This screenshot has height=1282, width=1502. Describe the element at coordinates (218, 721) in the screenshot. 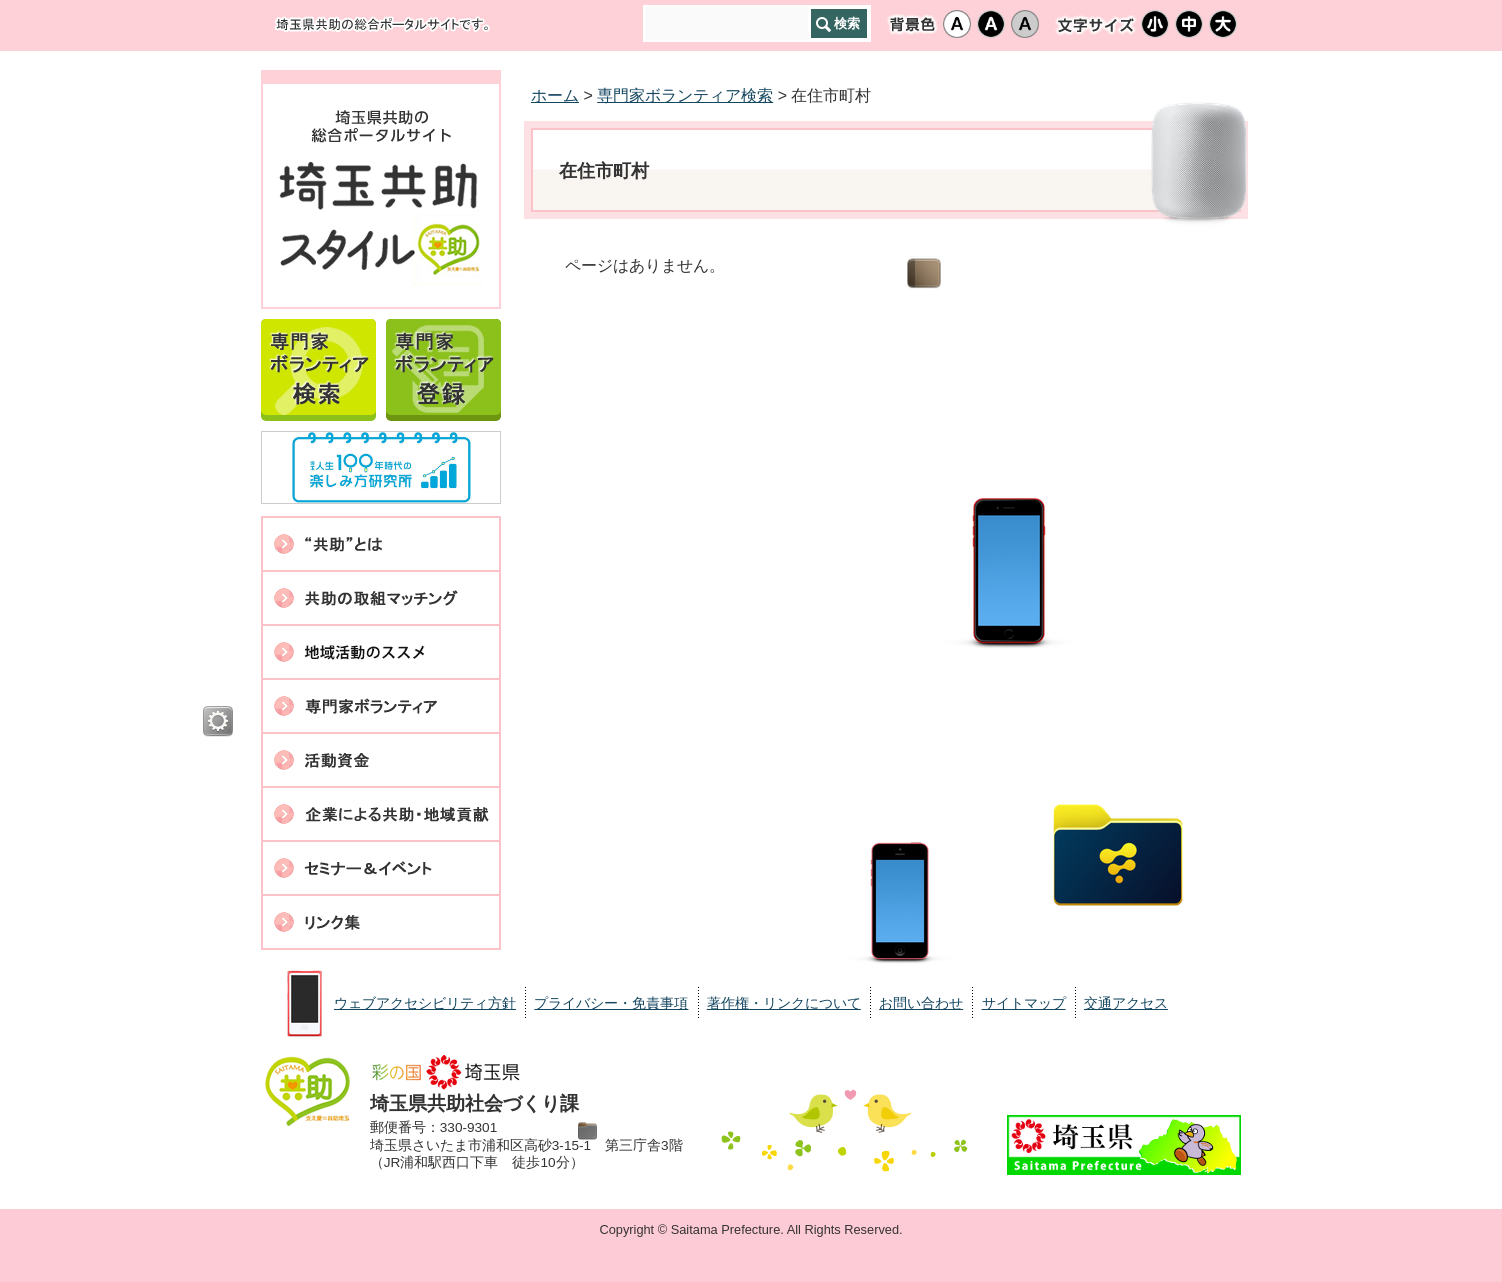

I see `shared library file type indicator` at that location.